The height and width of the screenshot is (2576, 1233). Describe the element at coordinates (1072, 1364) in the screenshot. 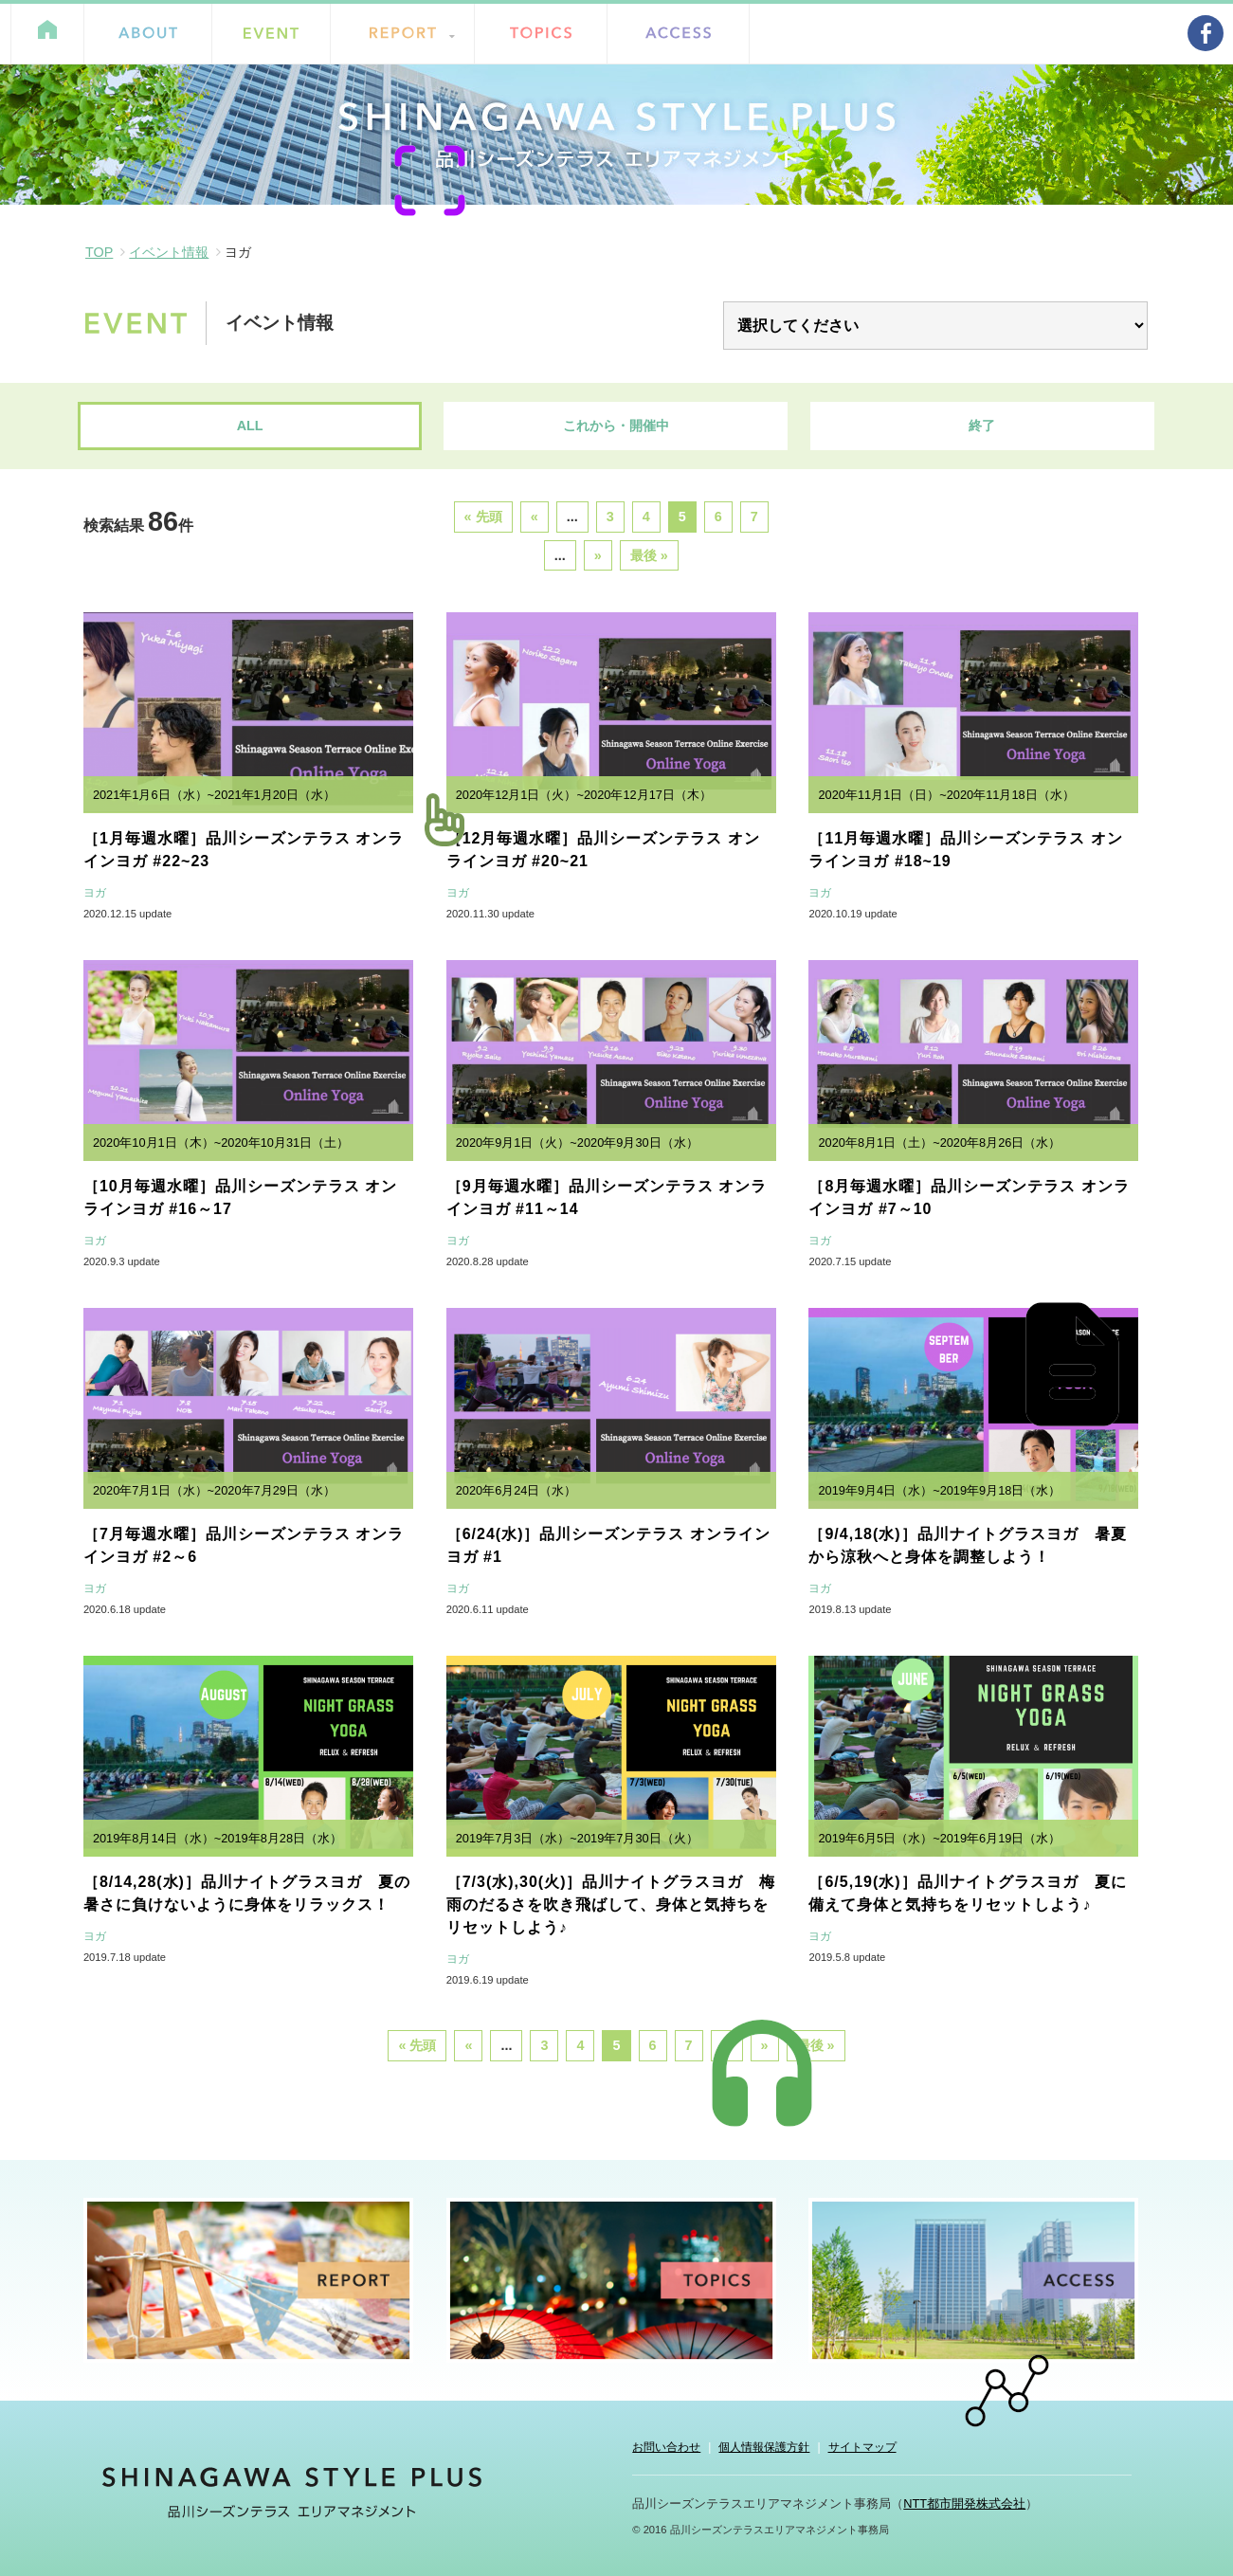

I see `view document or text file` at that location.